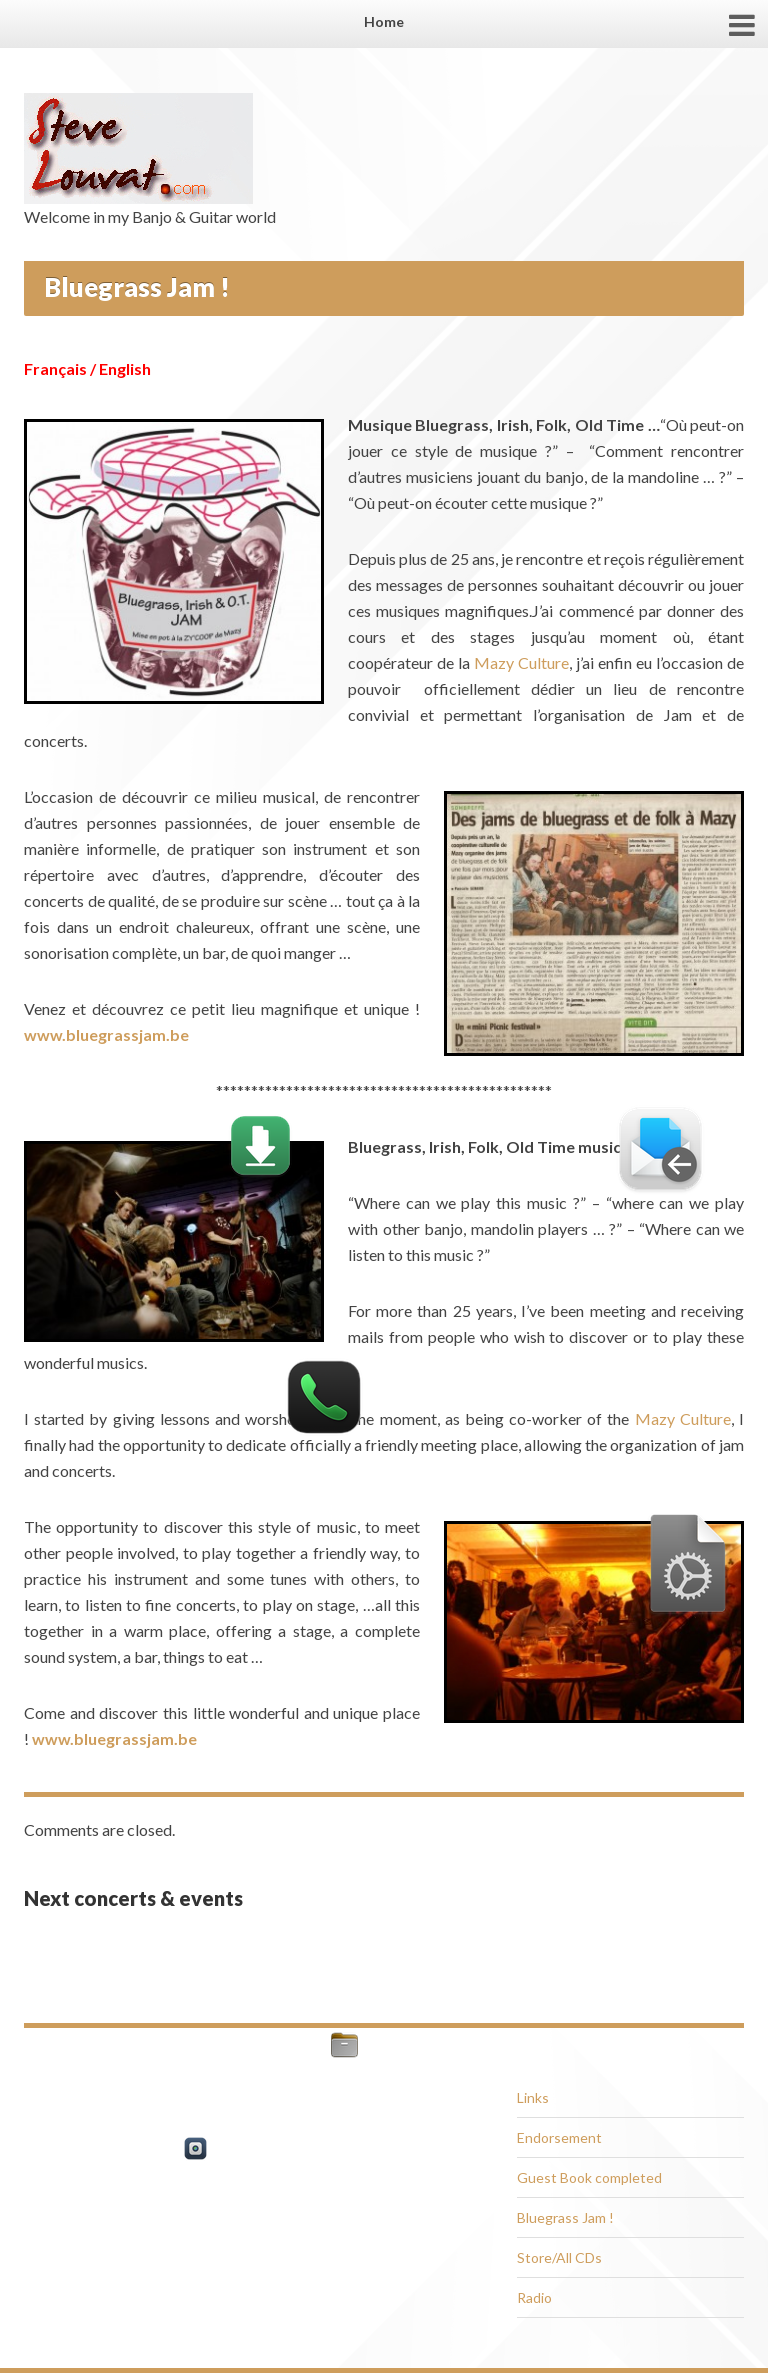 The width and height of the screenshot is (768, 2373). What do you see at coordinates (344, 2044) in the screenshot?
I see `open the file manager application` at bounding box center [344, 2044].